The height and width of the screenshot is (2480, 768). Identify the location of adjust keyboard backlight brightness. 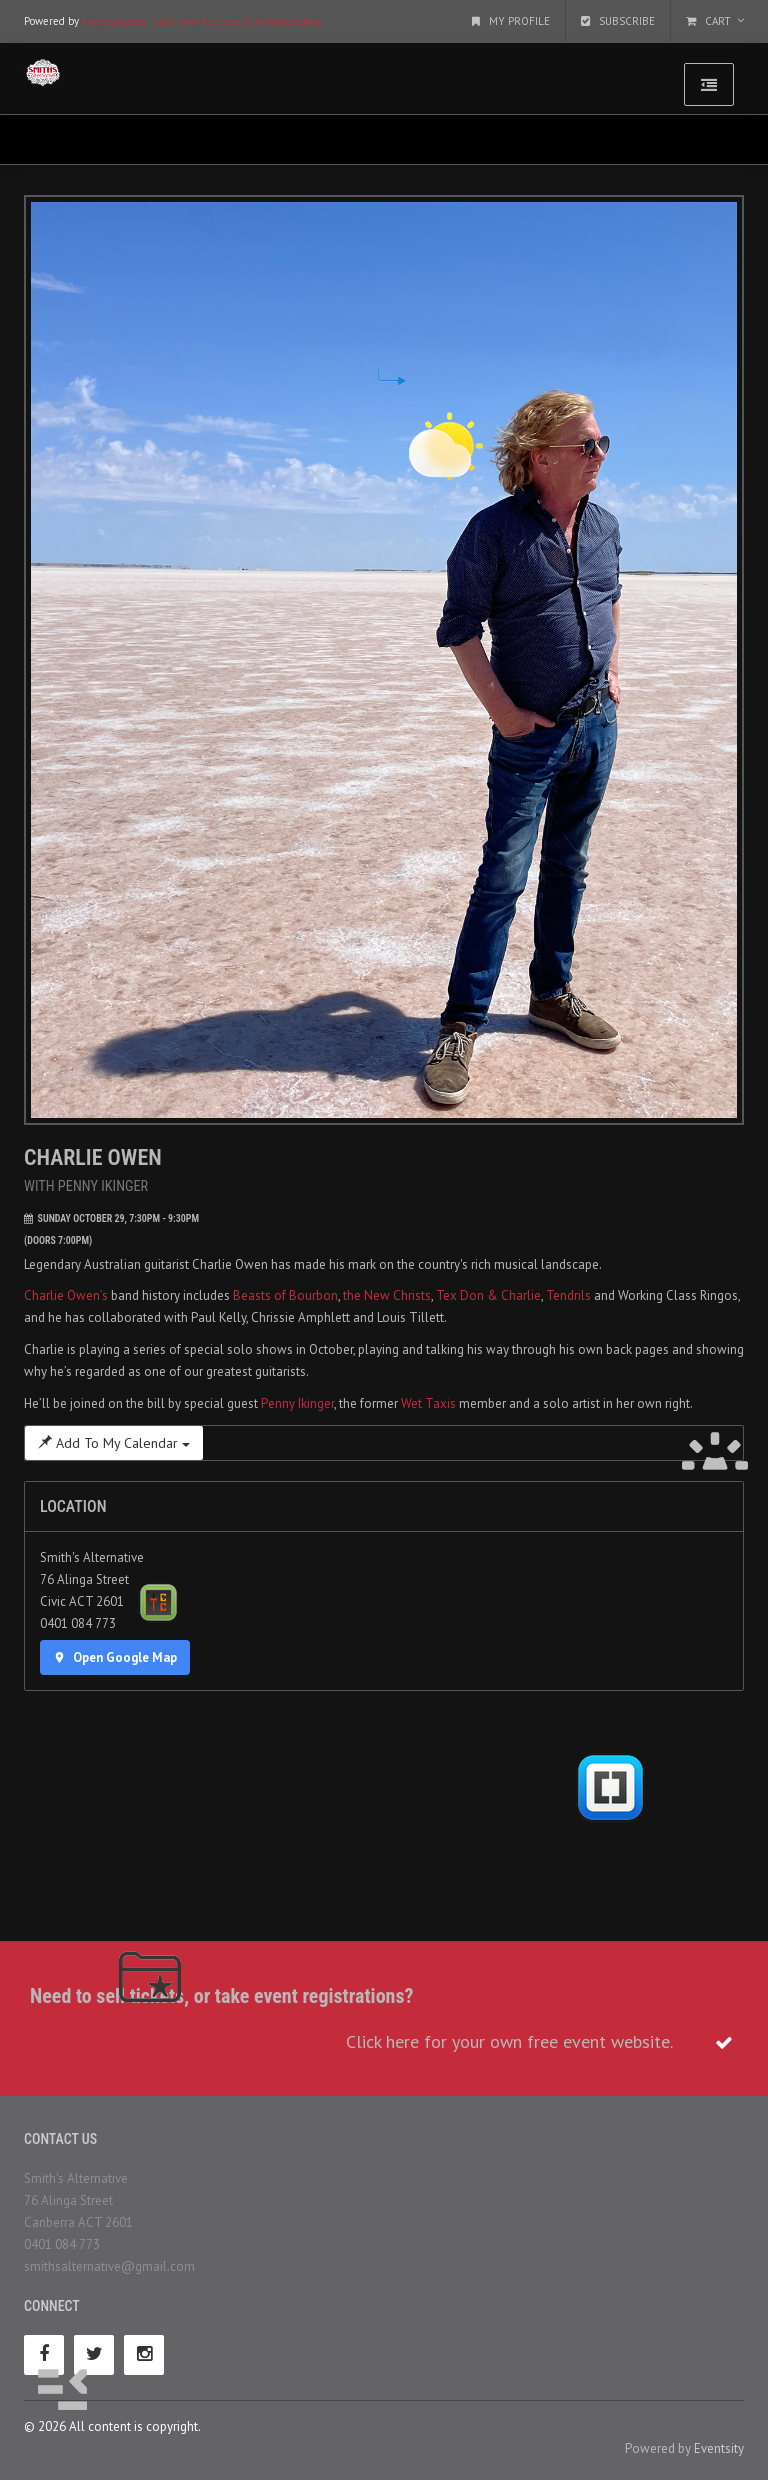
(715, 1453).